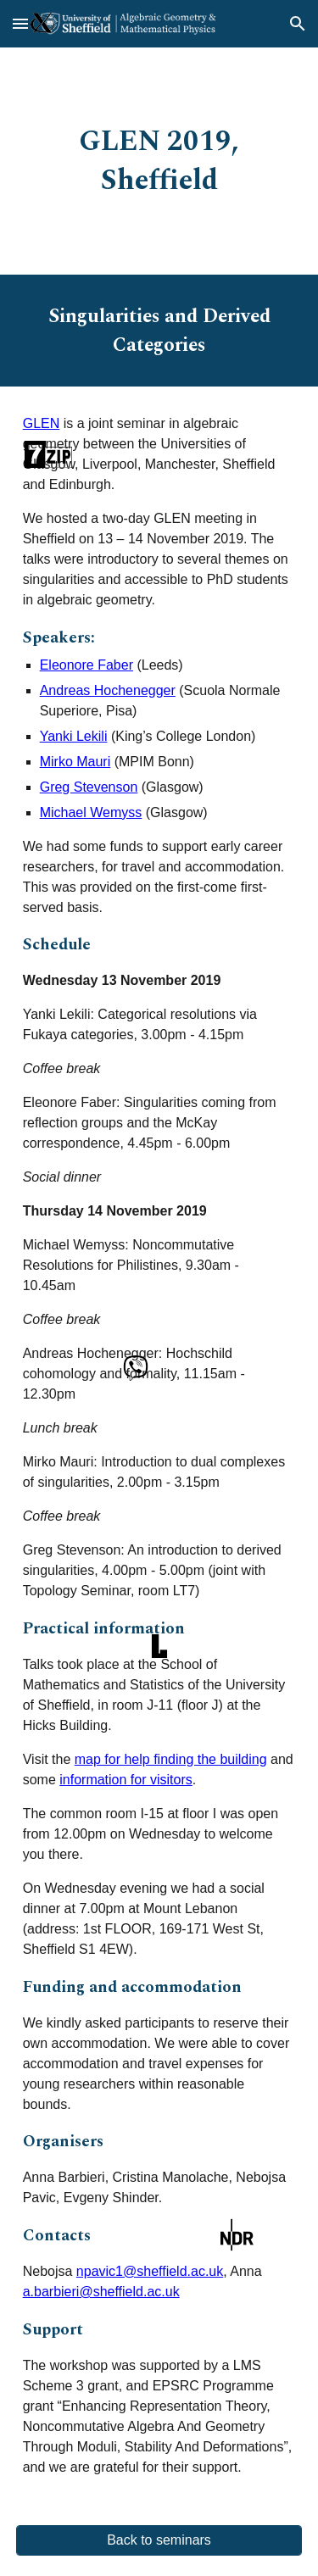 The height and width of the screenshot is (2576, 318). Describe the element at coordinates (159, 1646) in the screenshot. I see `visit the Lospec website` at that location.